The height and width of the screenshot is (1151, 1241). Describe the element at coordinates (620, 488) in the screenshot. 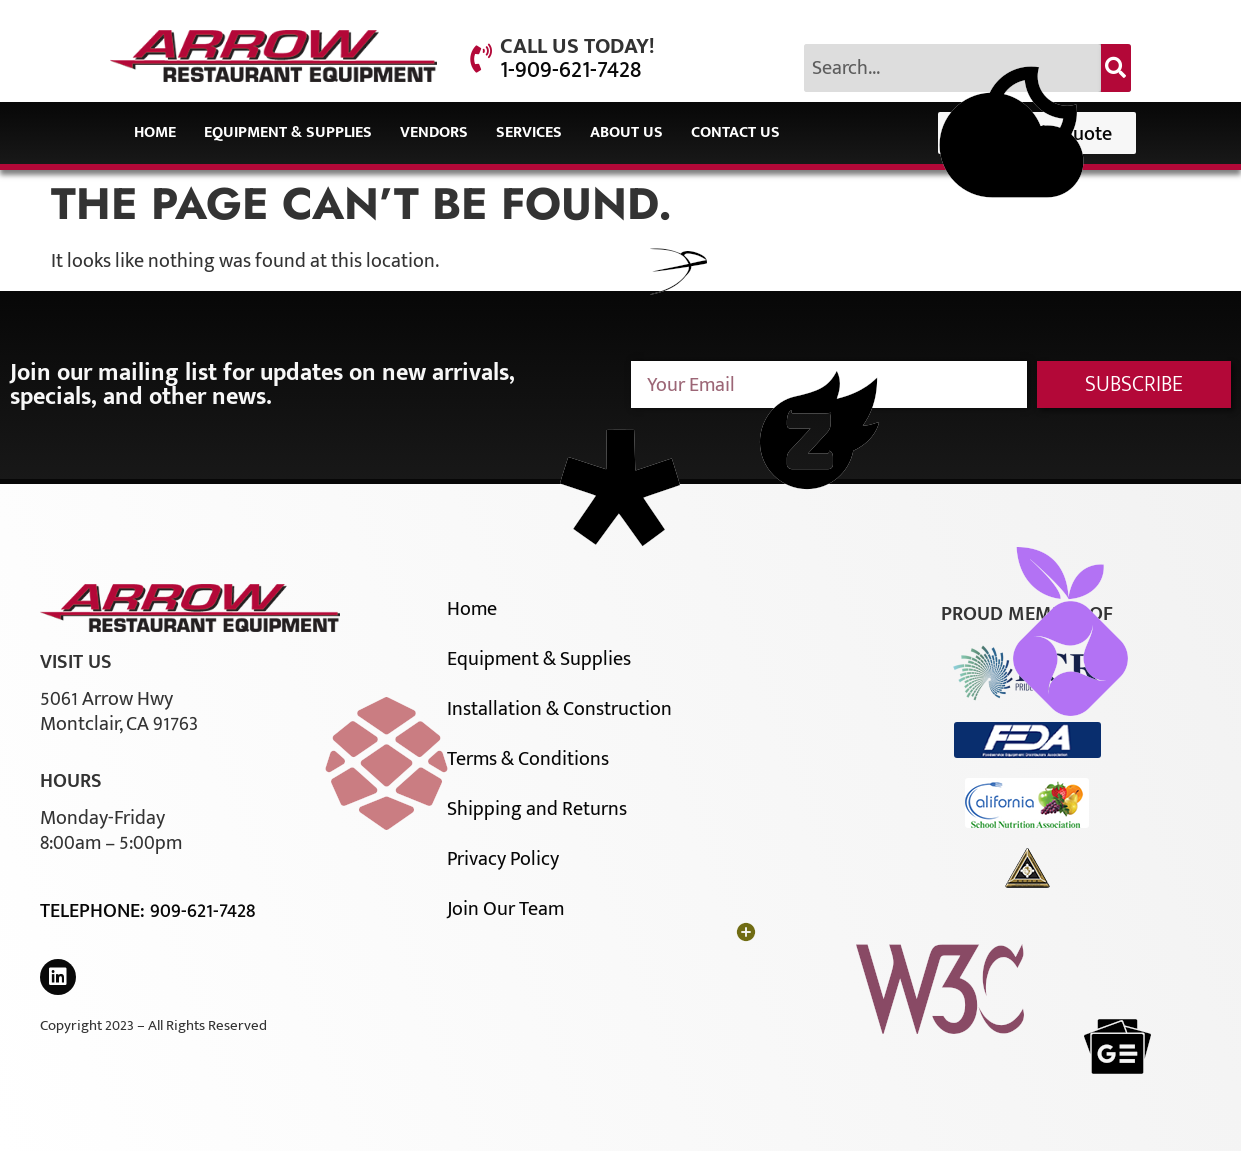

I see `diaspora social network logo` at that location.